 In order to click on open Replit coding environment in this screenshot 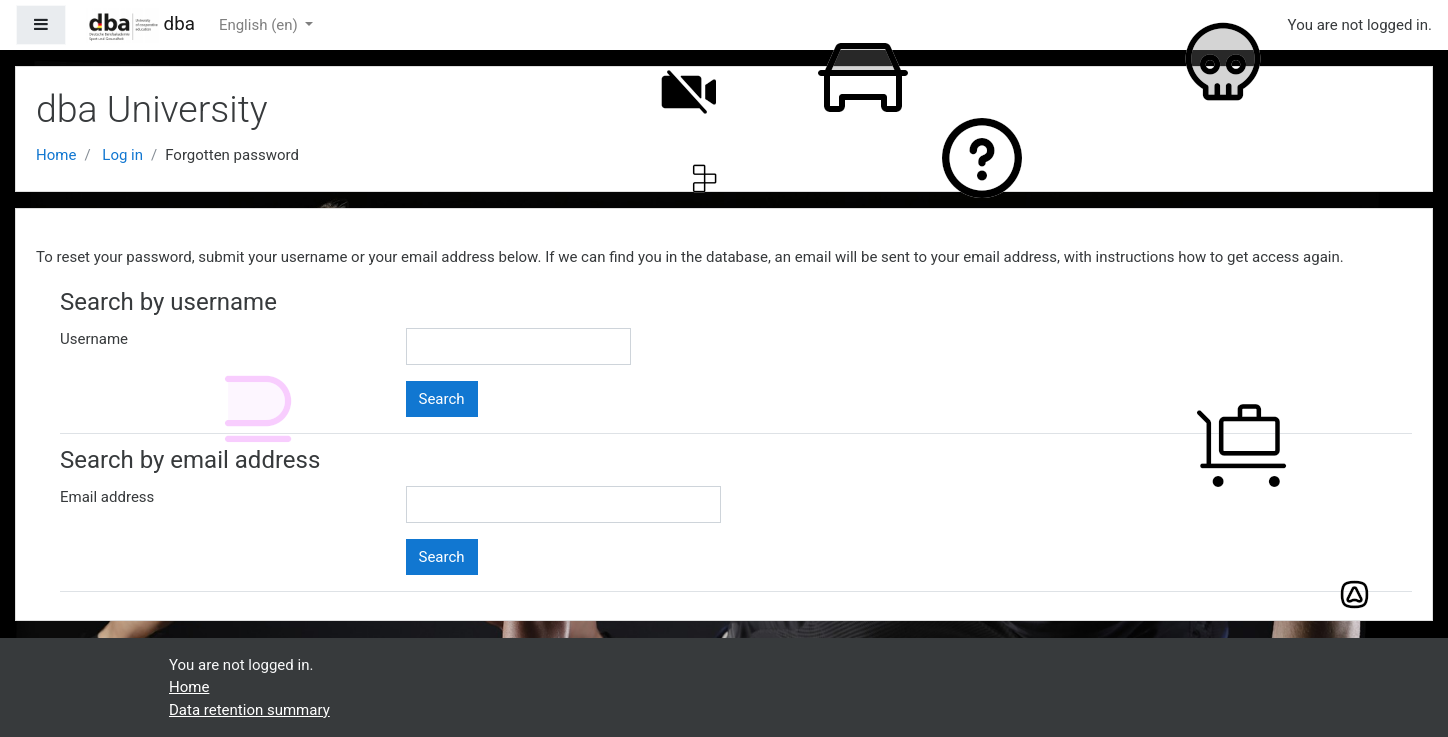, I will do `click(702, 178)`.